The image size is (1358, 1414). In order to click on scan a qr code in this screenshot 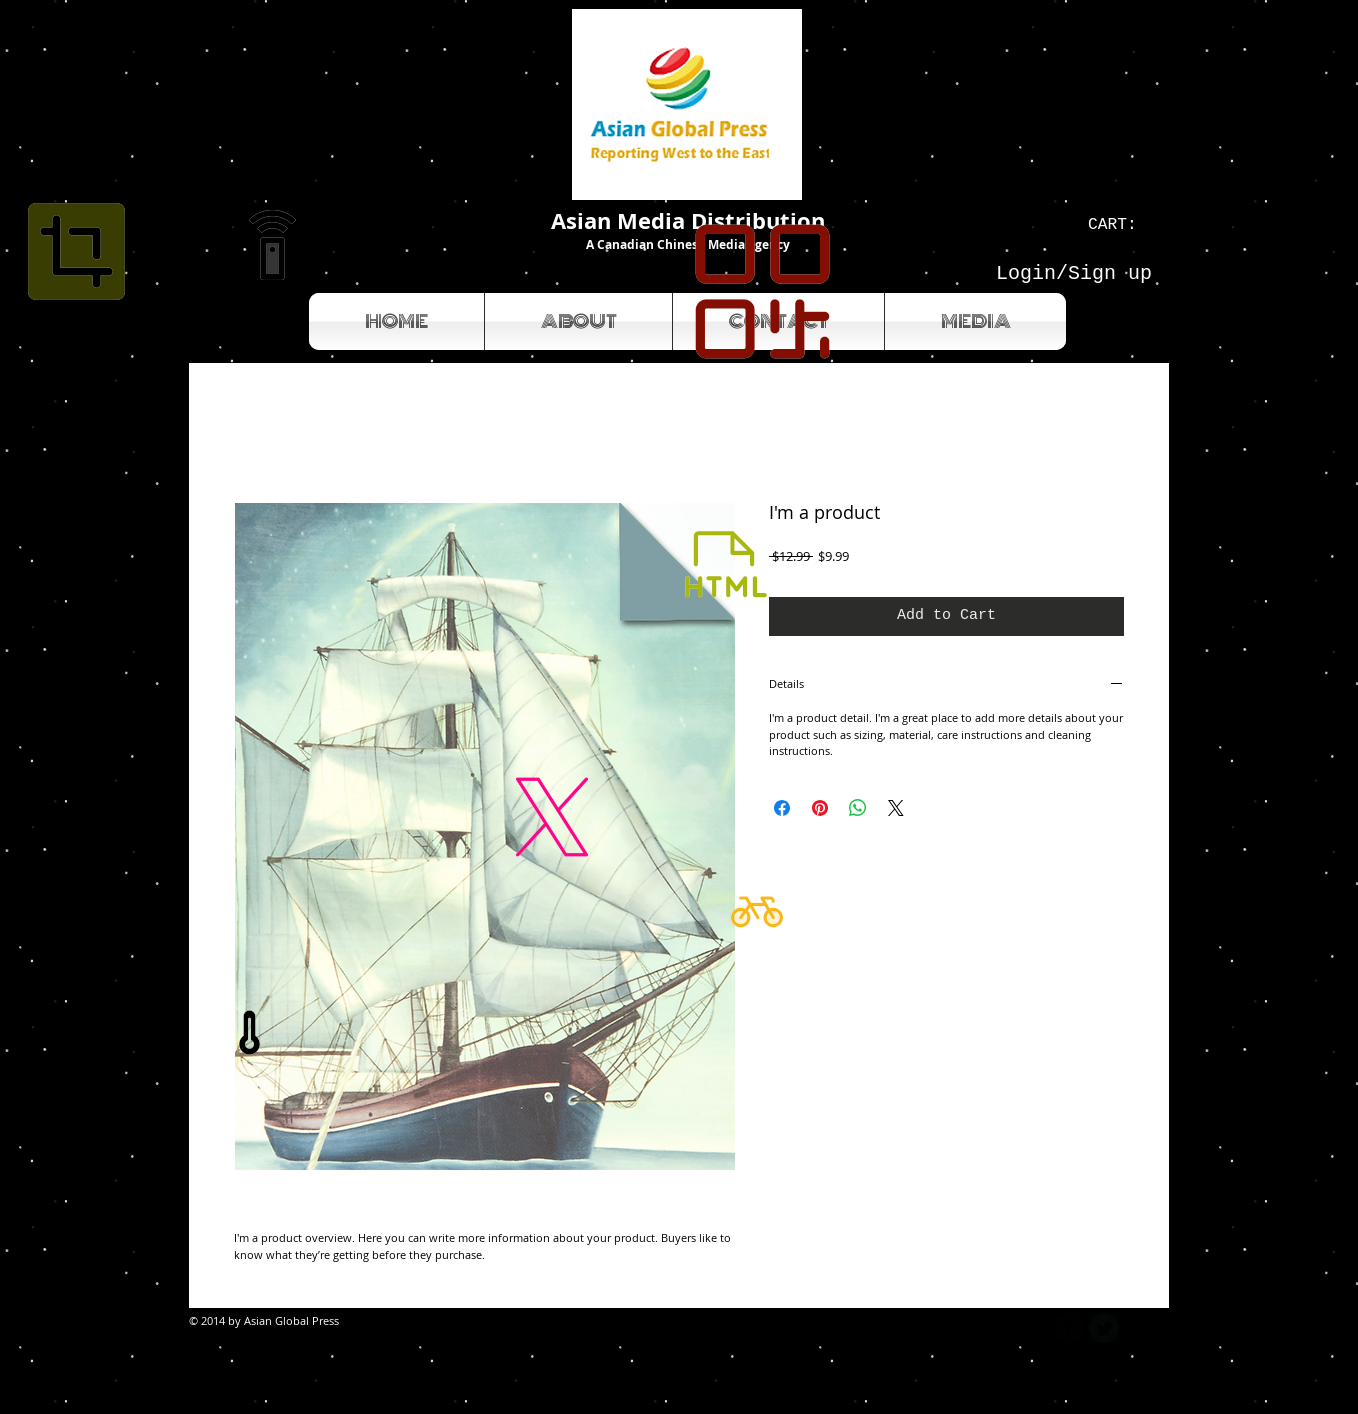, I will do `click(762, 291)`.